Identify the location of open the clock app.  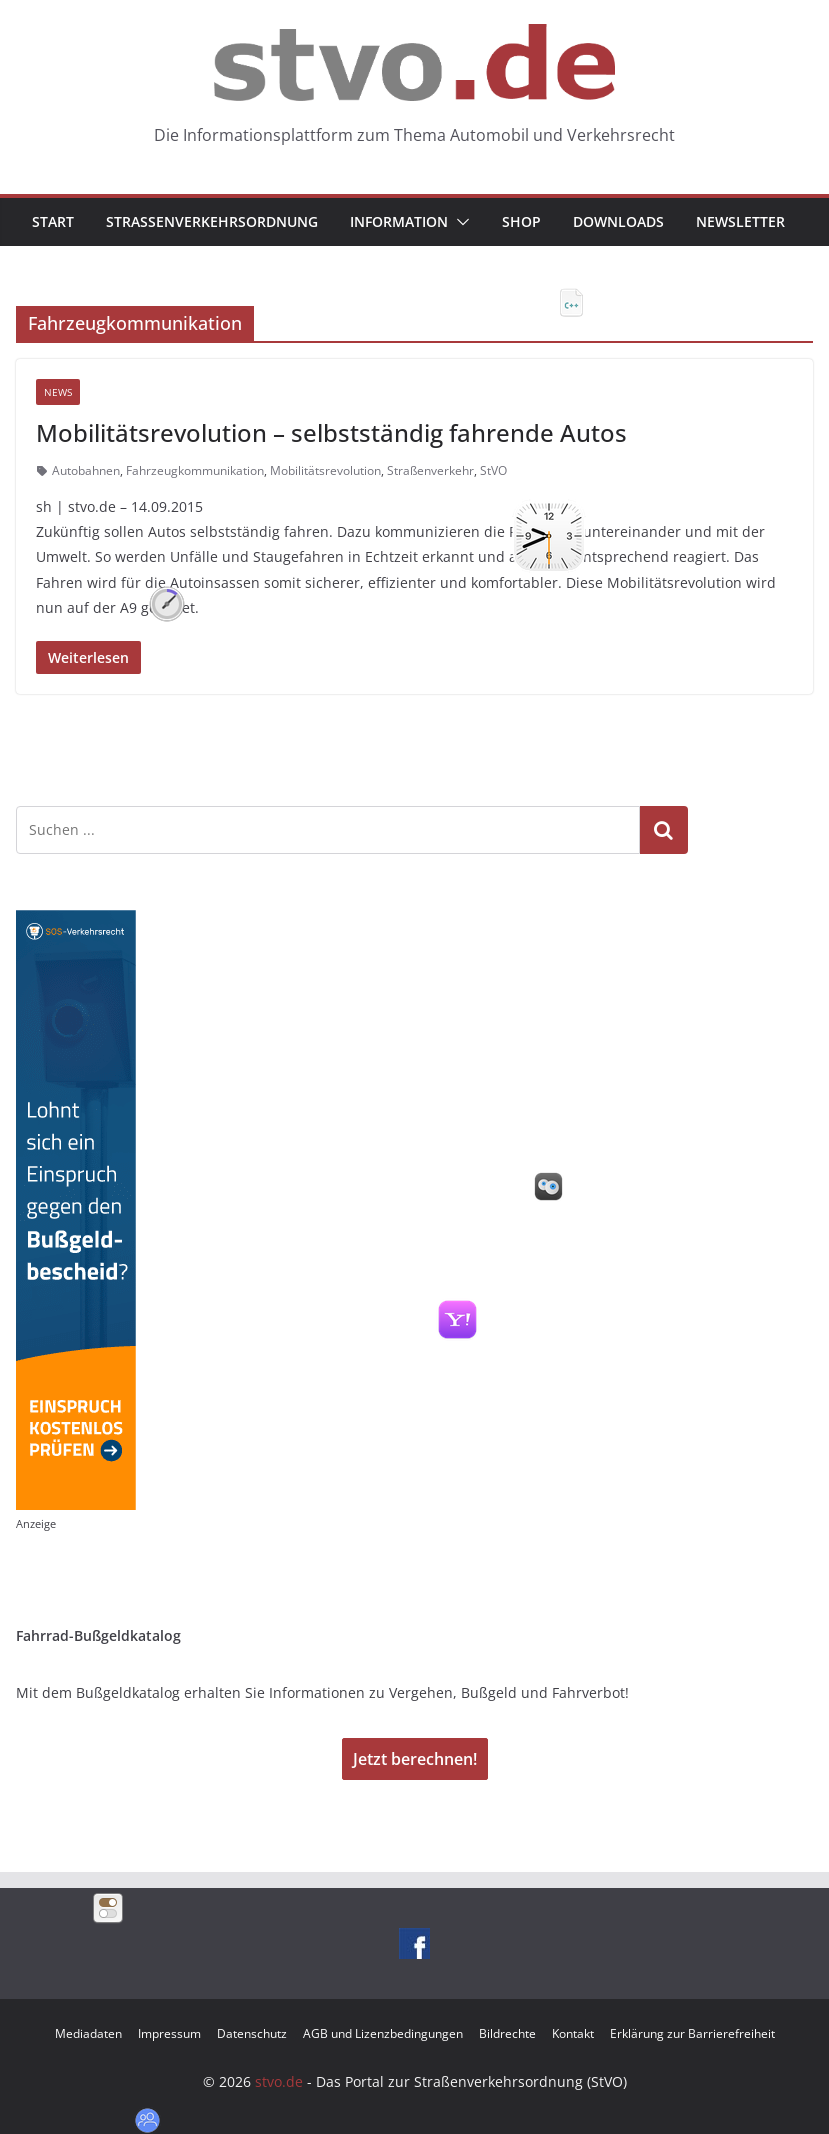
(549, 536).